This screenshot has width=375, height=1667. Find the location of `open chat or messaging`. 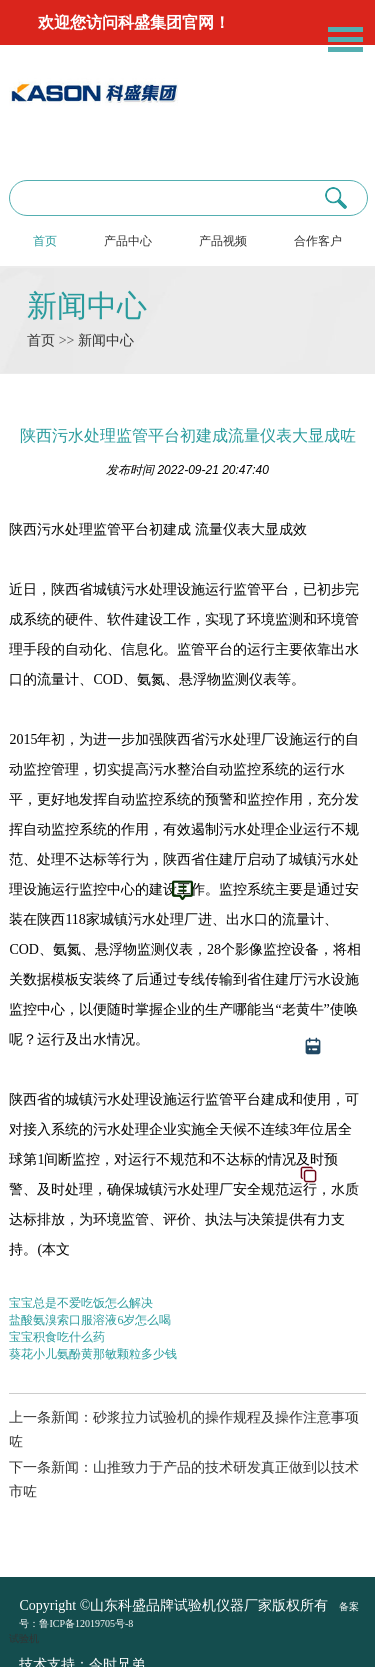

open chat or messaging is located at coordinates (182, 889).